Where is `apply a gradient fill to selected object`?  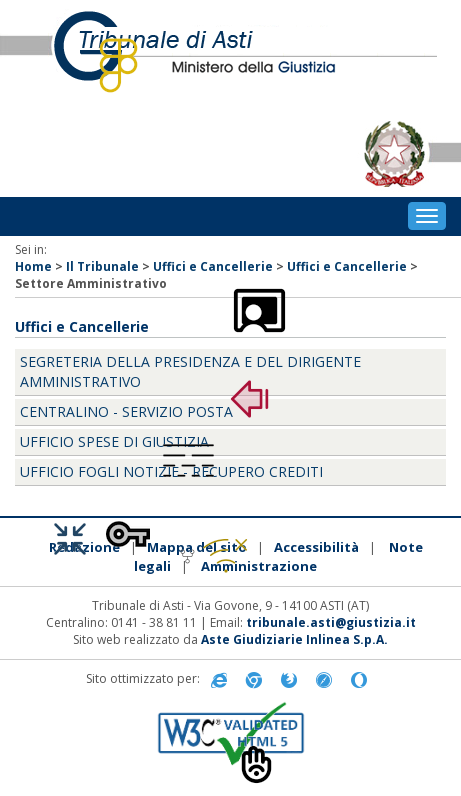
apply a gradient fill to selected object is located at coordinates (188, 461).